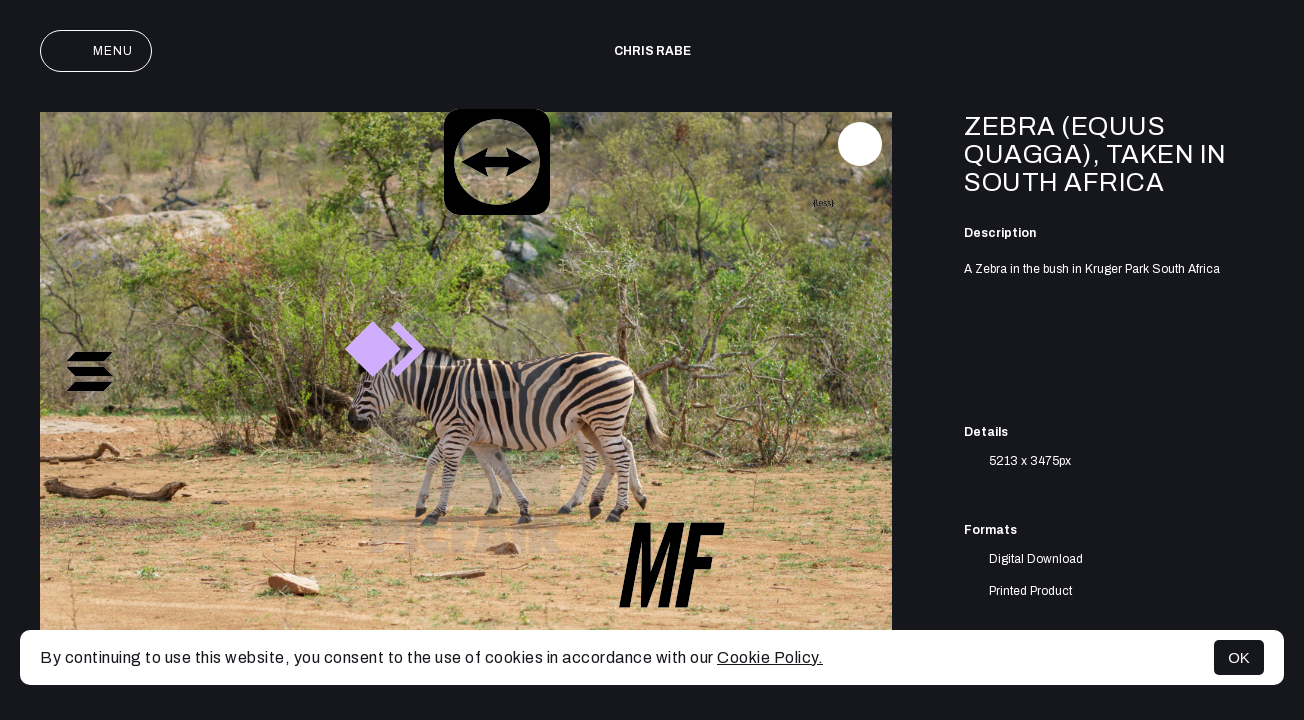 The width and height of the screenshot is (1304, 720). Describe the element at coordinates (823, 203) in the screenshot. I see `less css preprocessor logo` at that location.